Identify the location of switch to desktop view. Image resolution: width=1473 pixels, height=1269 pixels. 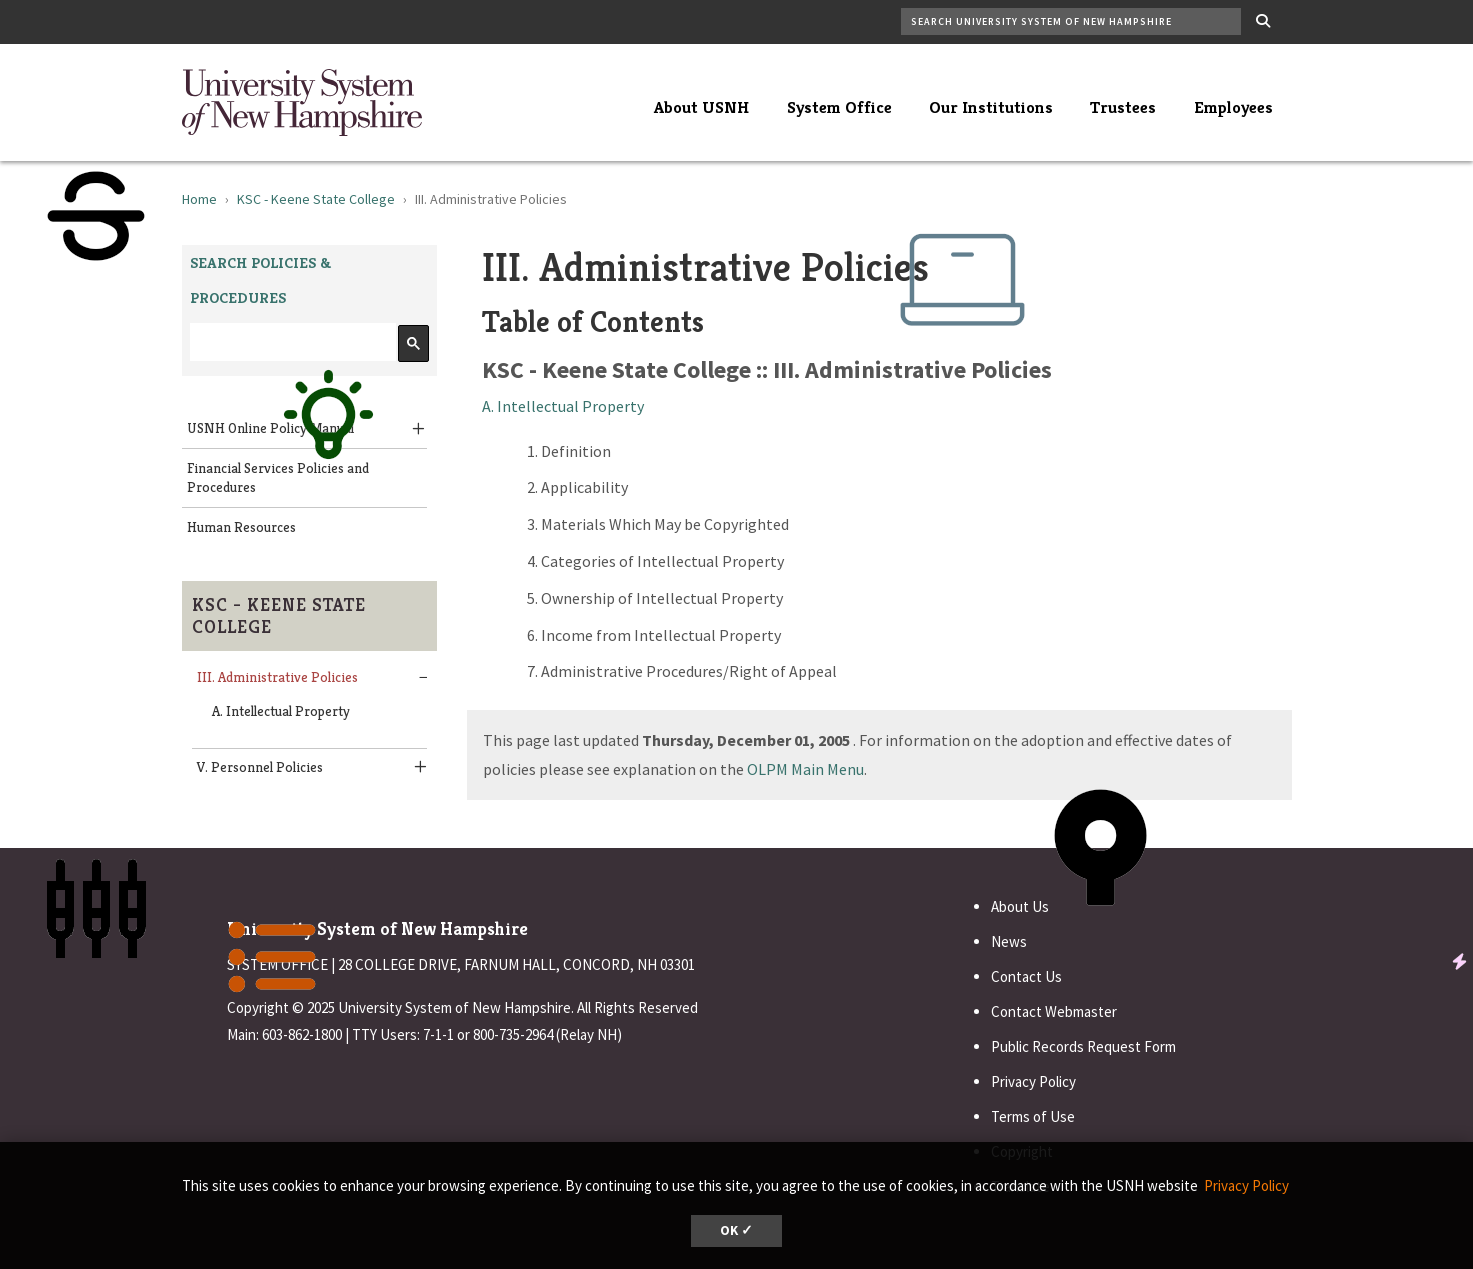
(962, 277).